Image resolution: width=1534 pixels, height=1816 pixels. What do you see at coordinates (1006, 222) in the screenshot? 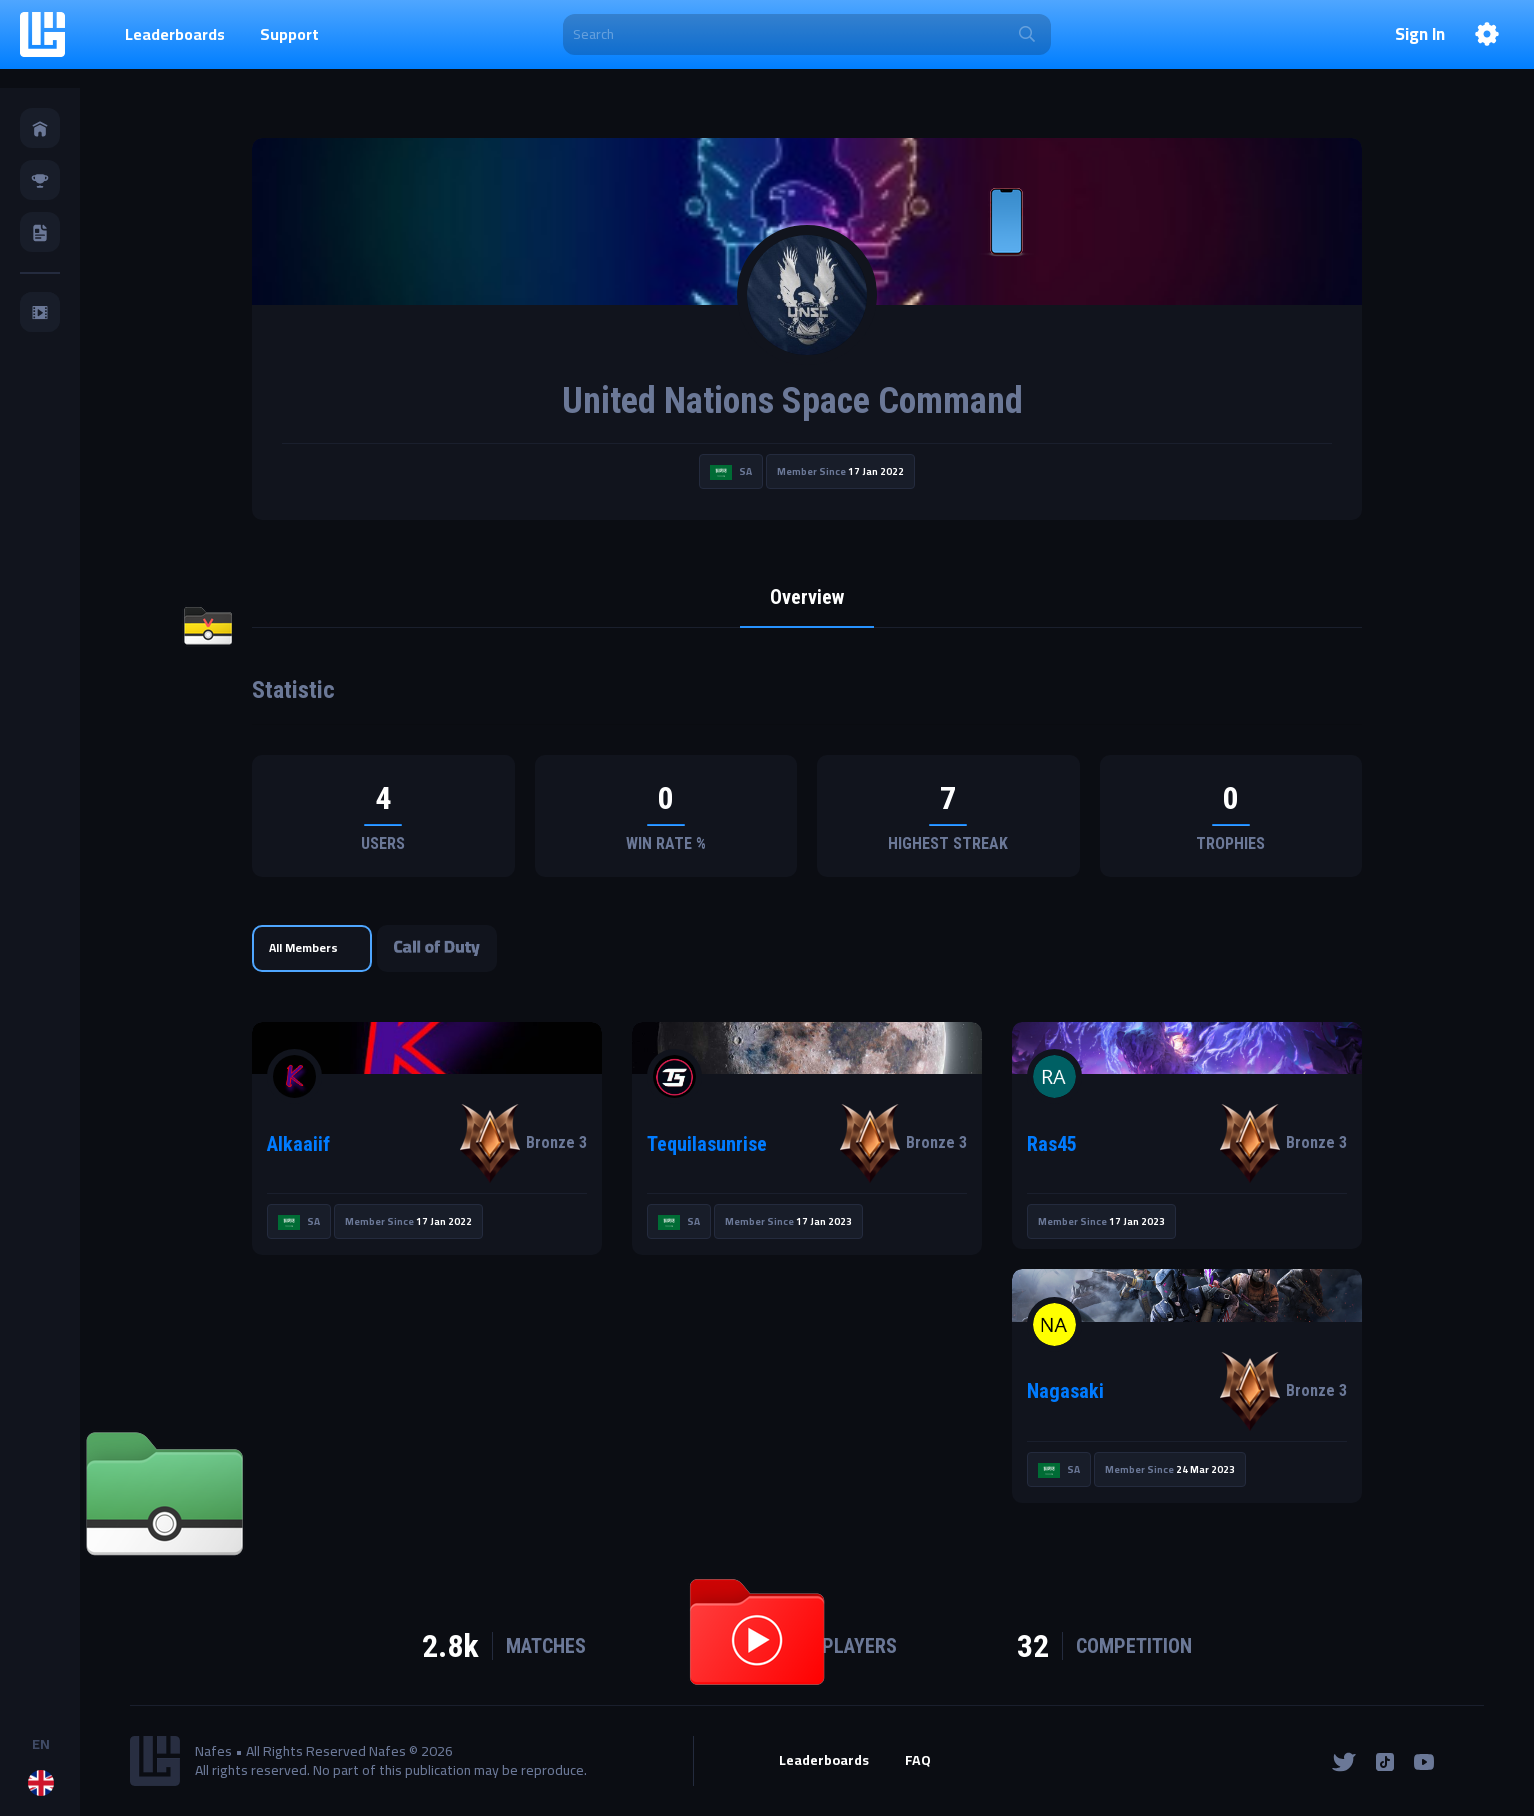
I see `iPhone 14 device icon` at bounding box center [1006, 222].